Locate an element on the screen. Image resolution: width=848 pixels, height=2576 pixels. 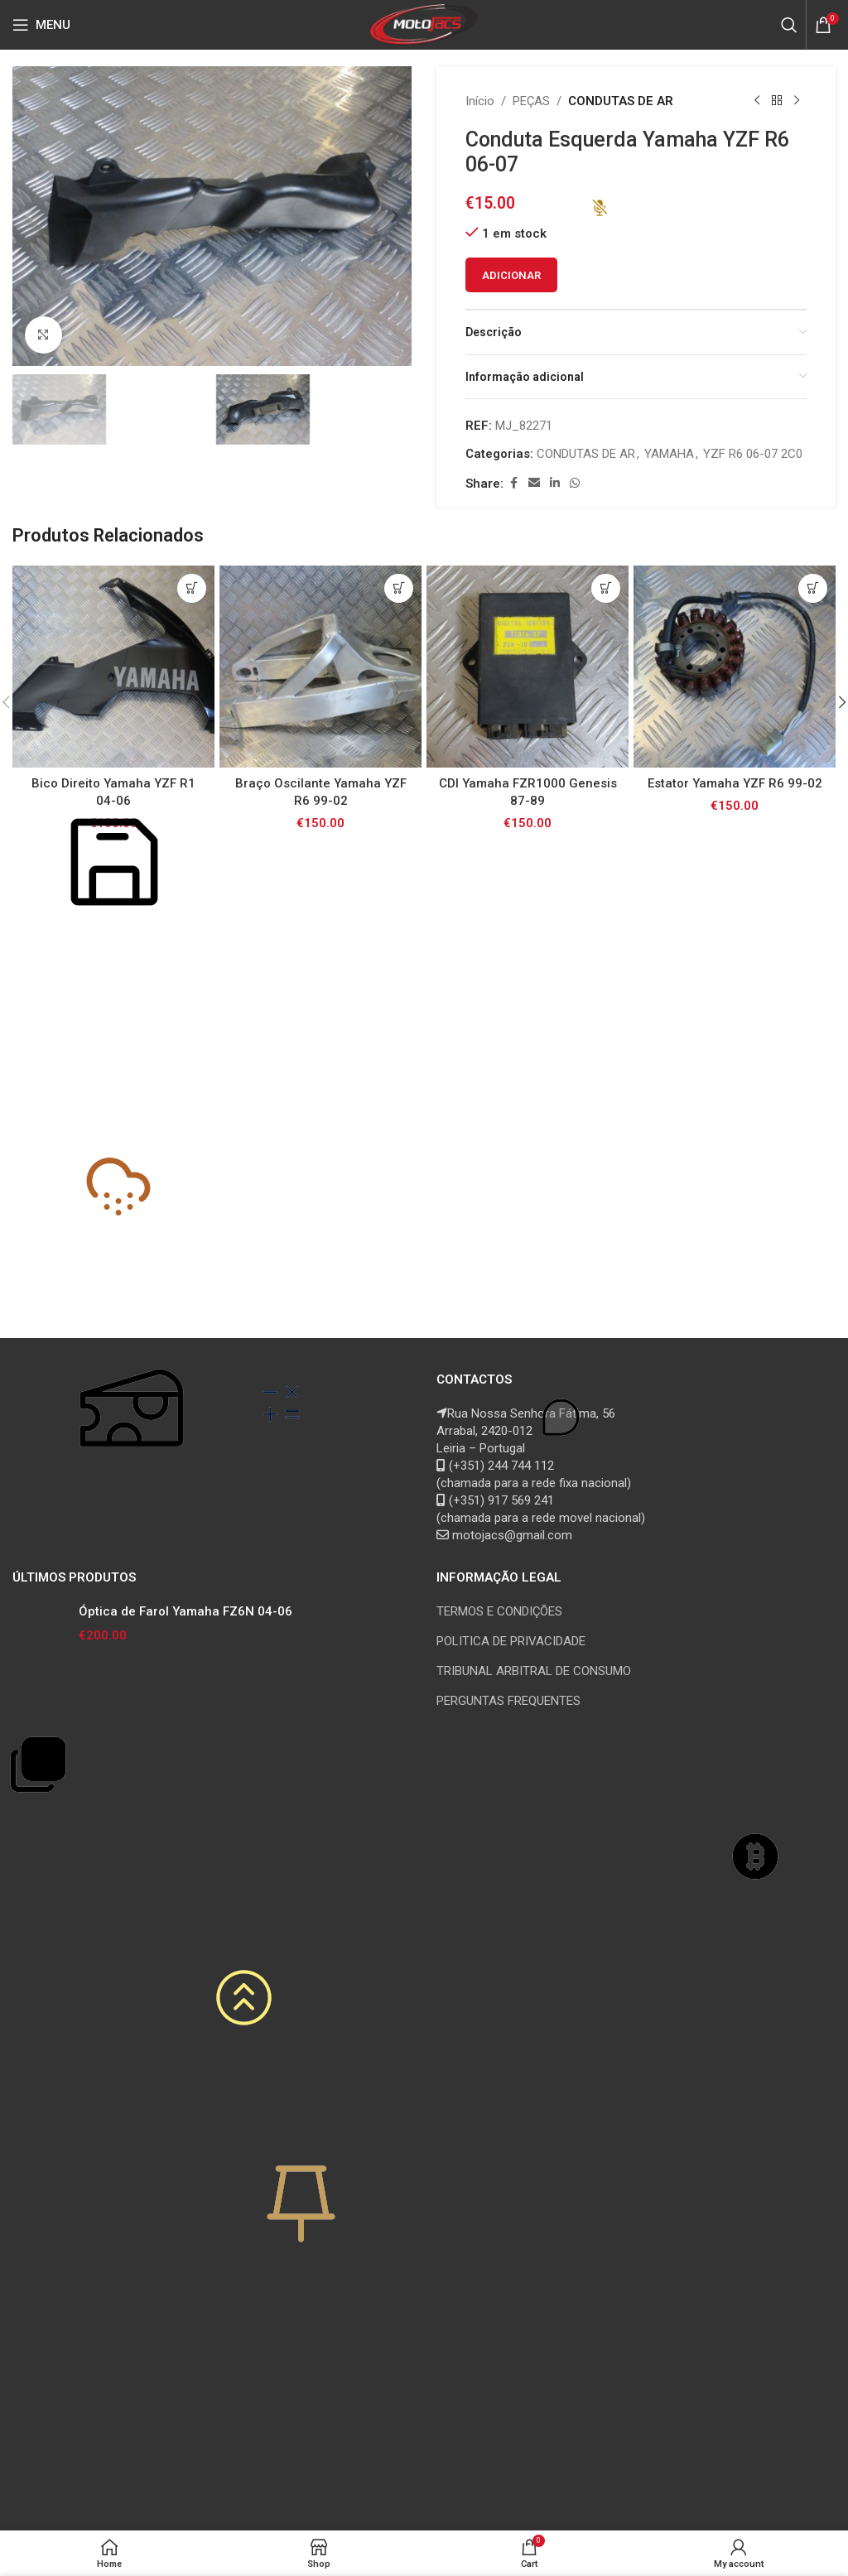
access calculator or math functions is located at coordinates (281, 1403).